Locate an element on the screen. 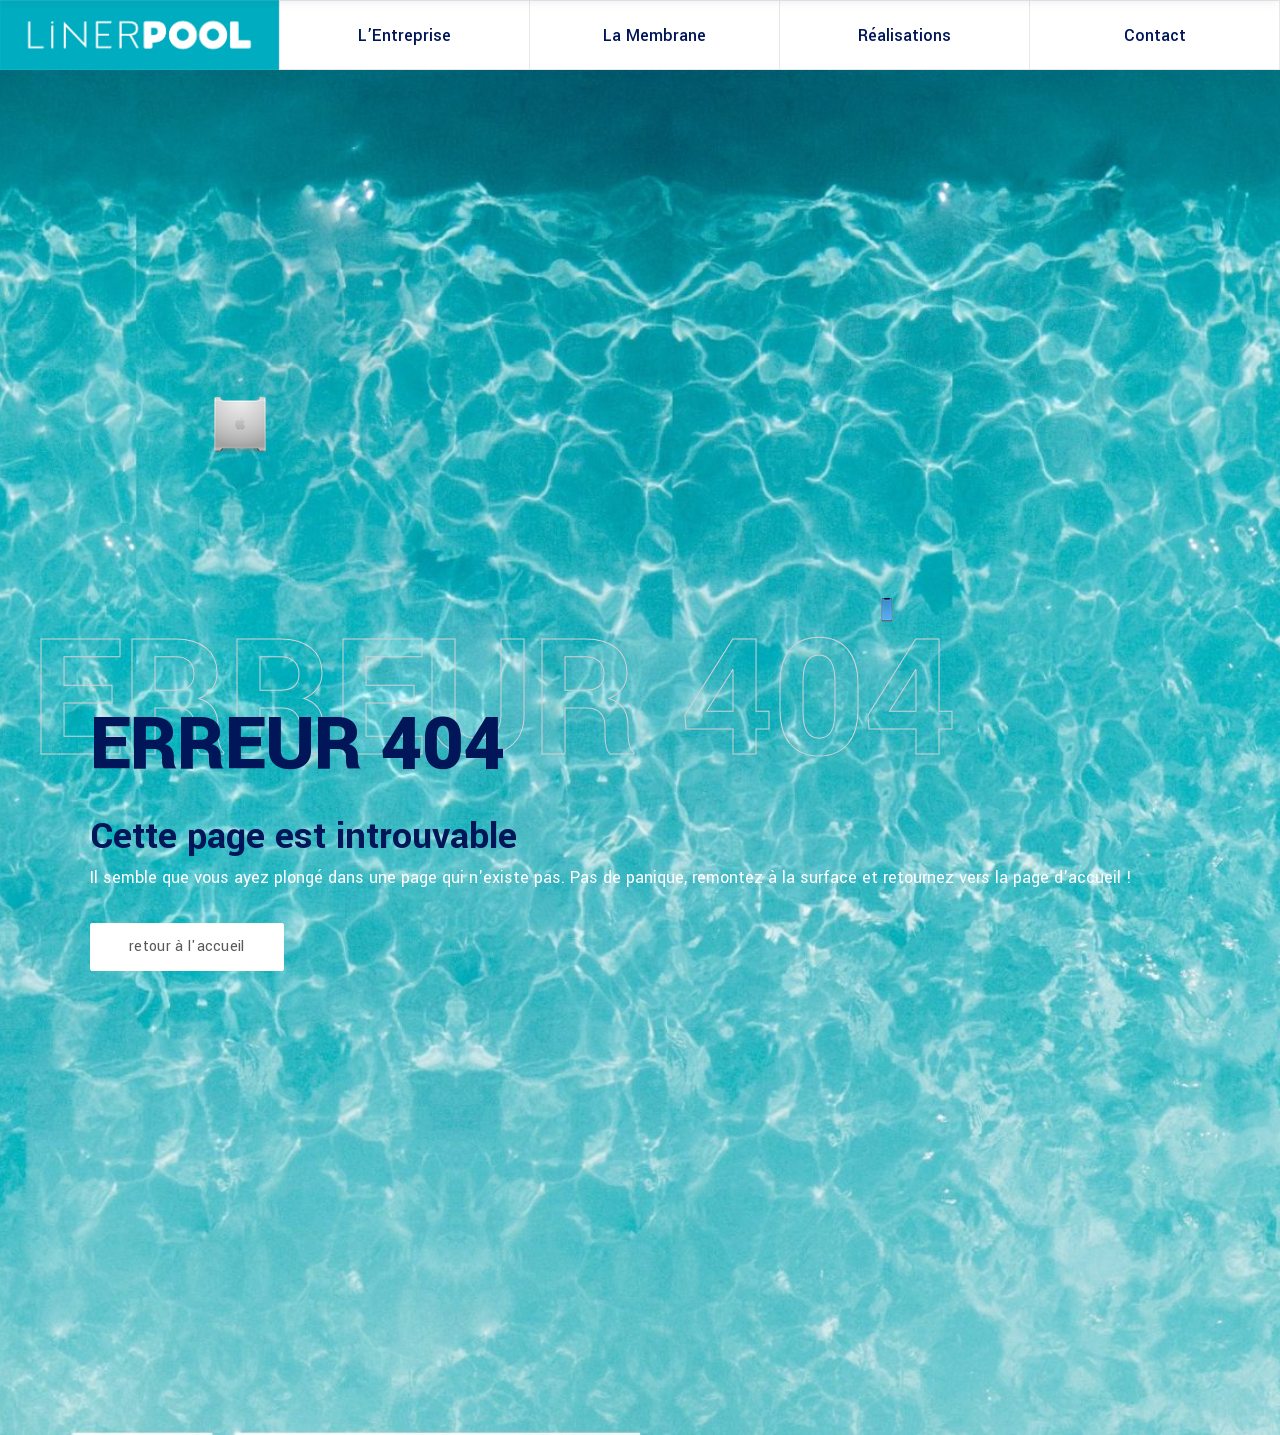 This screenshot has width=1280, height=1435. indicates mac pro desktop computer in system settings is located at coordinates (240, 425).